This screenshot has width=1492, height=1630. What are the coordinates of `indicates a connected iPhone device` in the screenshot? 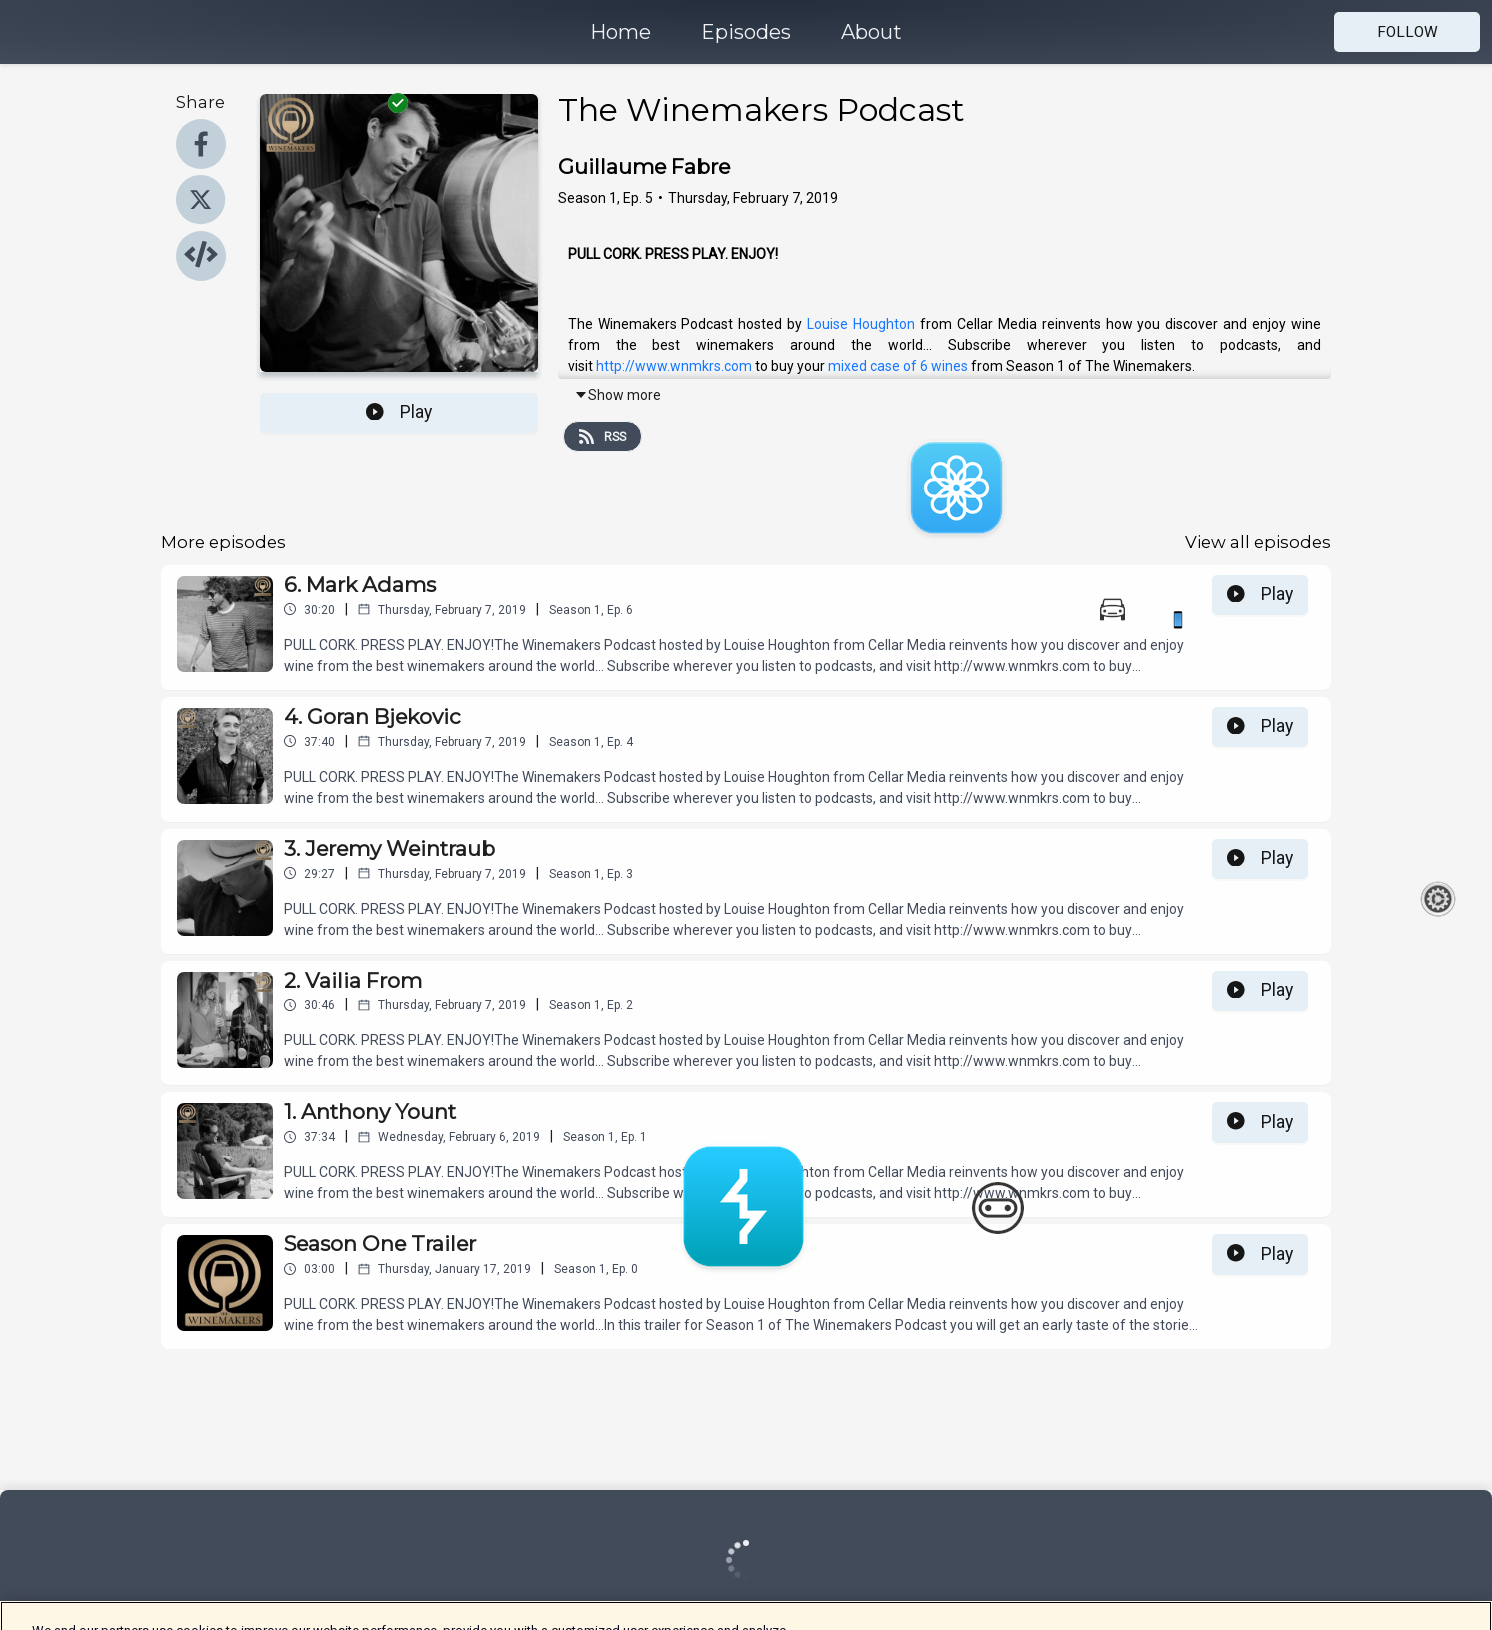 It's located at (1178, 620).